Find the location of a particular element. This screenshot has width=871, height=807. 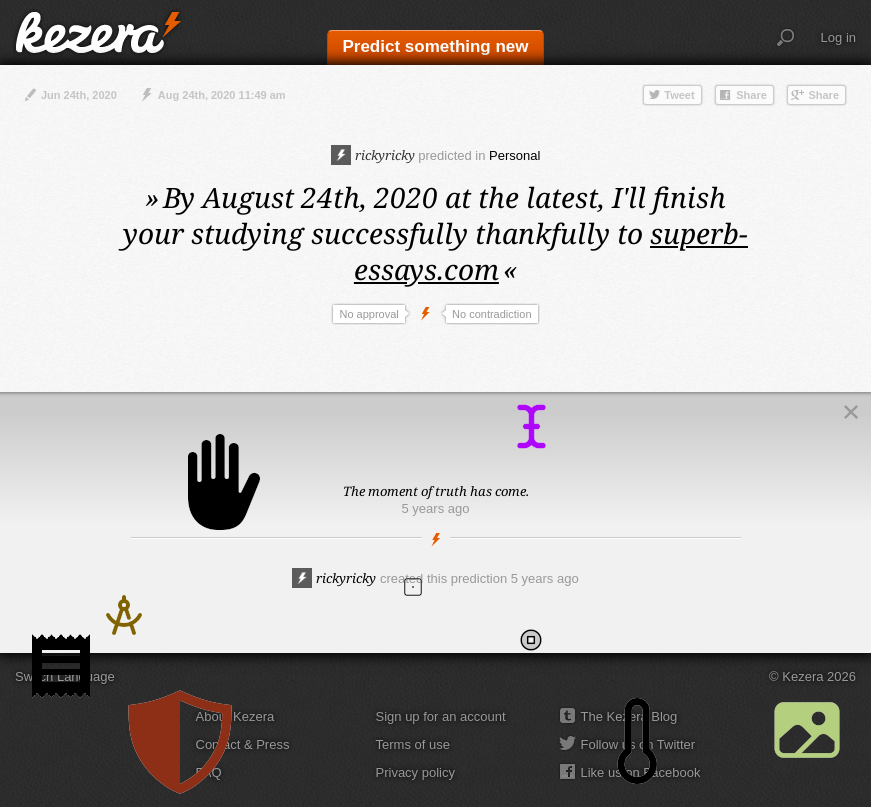

partial security or protection enabled is located at coordinates (180, 742).